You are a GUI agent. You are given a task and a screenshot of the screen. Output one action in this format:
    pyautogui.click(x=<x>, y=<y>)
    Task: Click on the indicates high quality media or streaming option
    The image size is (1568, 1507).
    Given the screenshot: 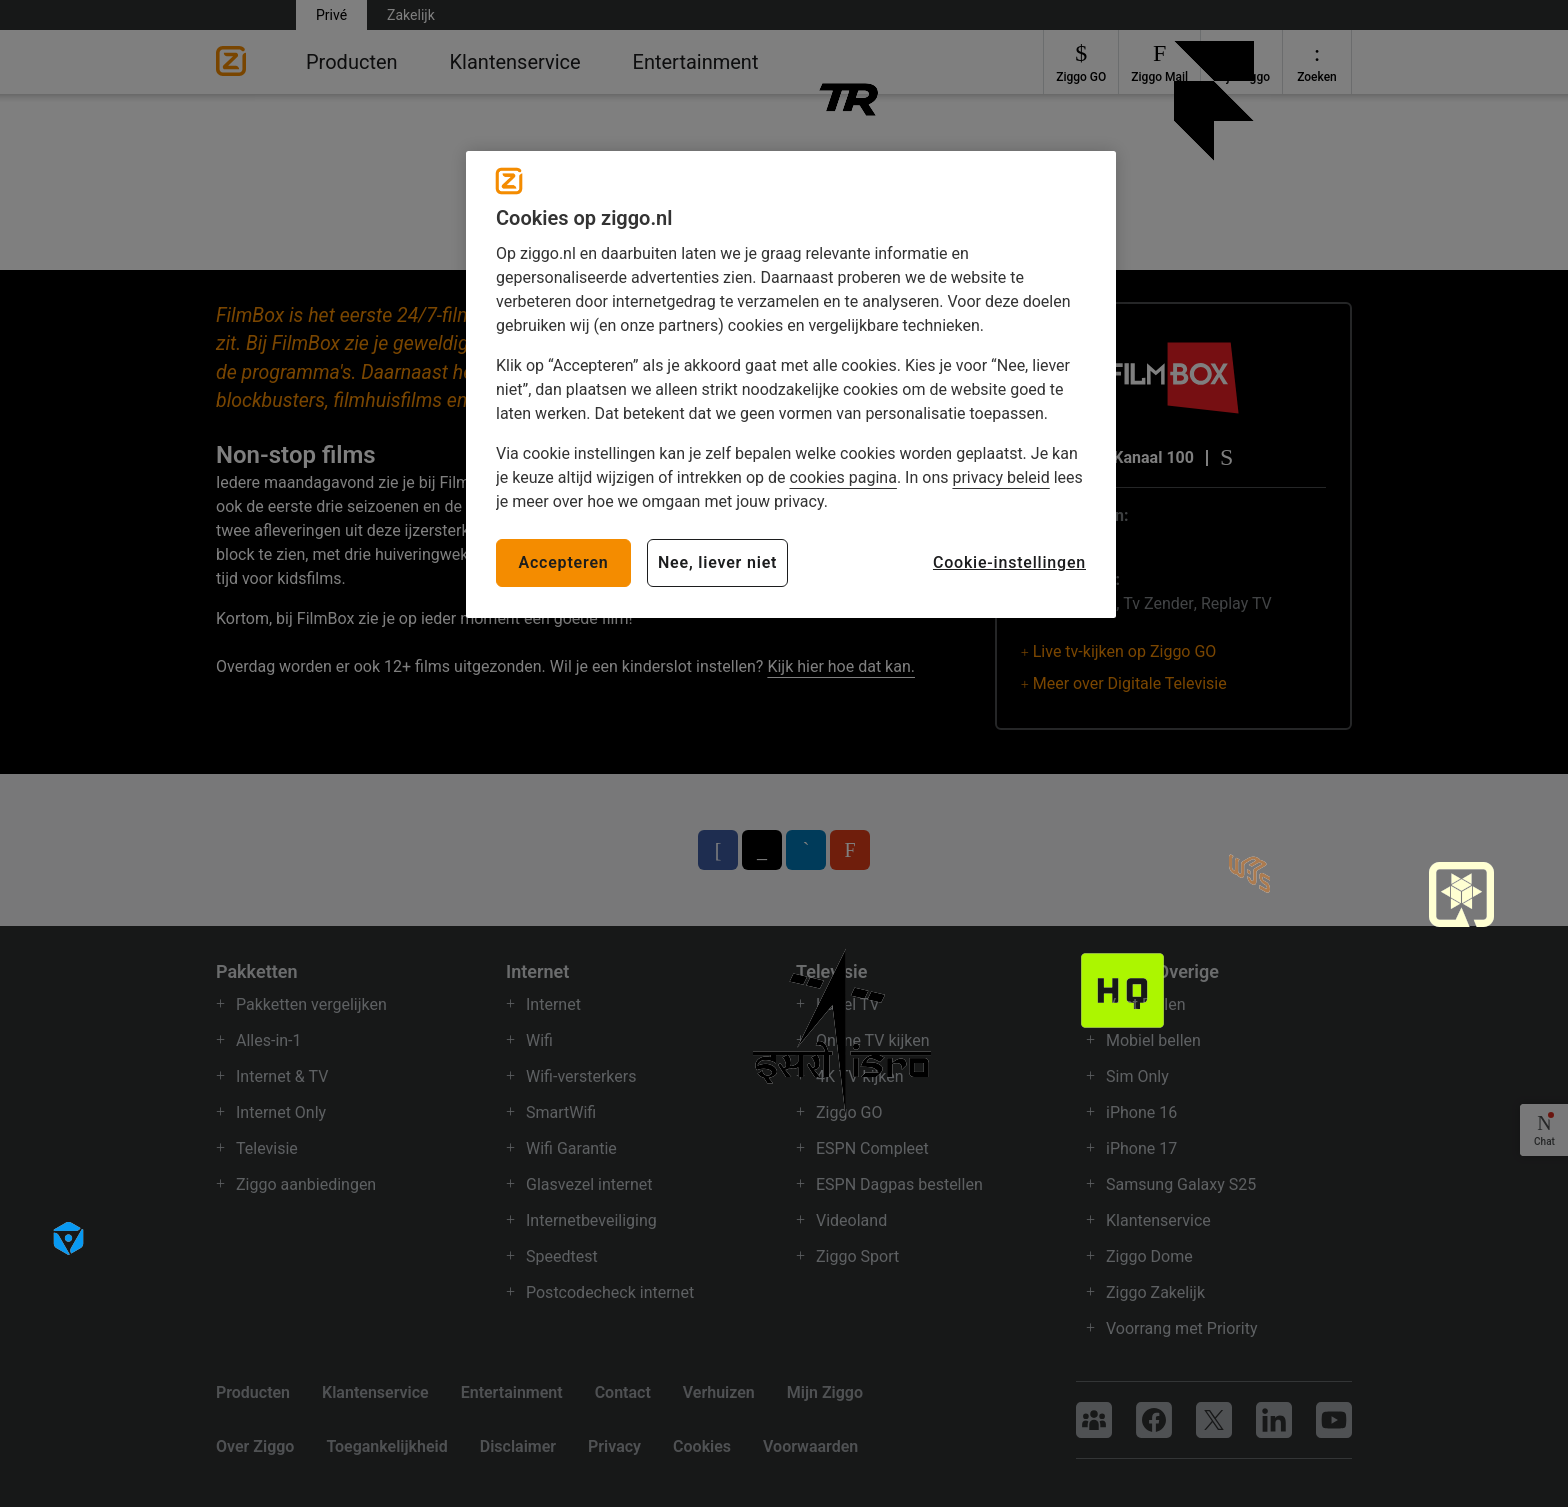 What is the action you would take?
    pyautogui.click(x=1122, y=990)
    